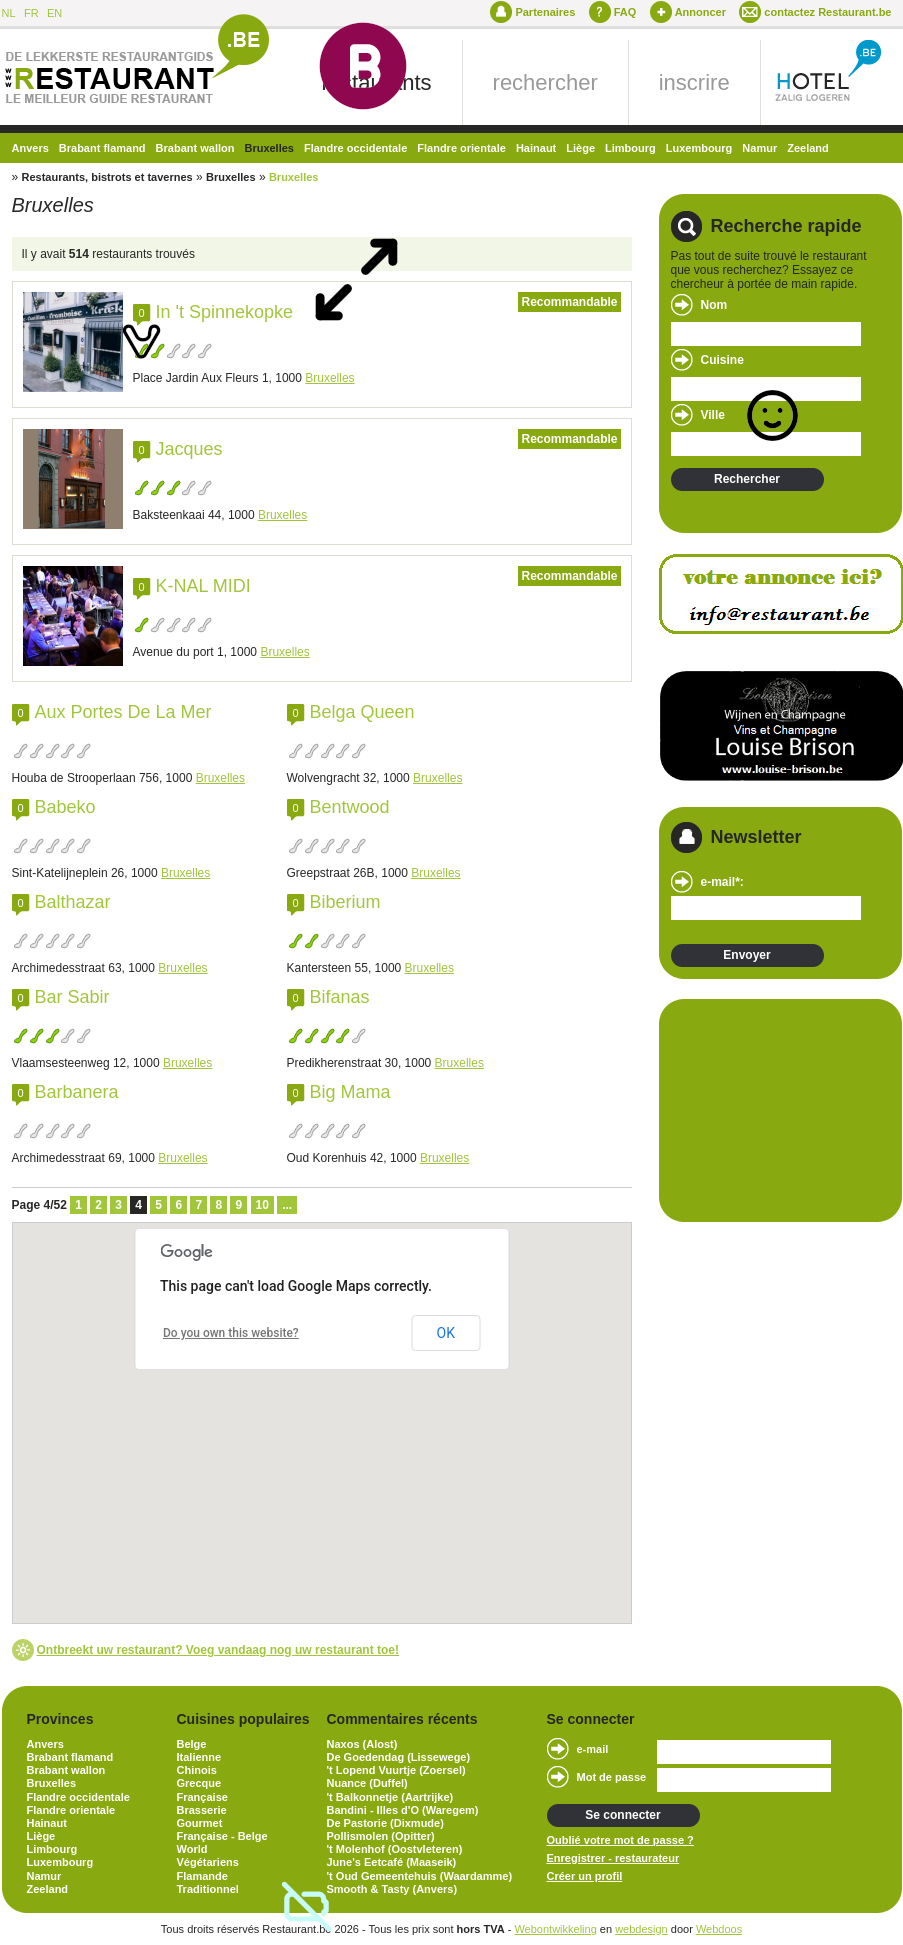 The width and height of the screenshot is (903, 1945). I want to click on xbox controller B button indicator, so click(363, 66).